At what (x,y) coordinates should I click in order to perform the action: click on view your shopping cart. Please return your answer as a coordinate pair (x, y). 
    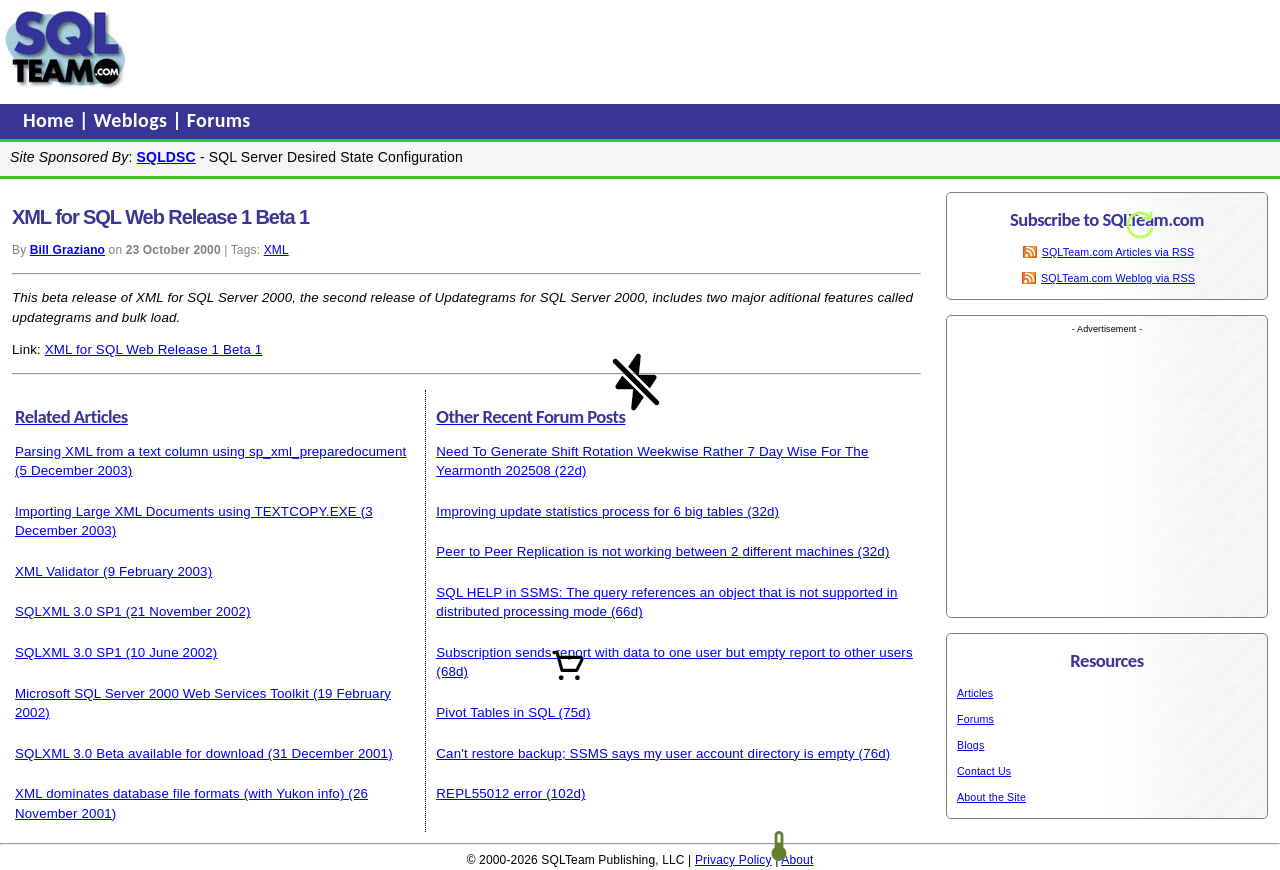
    Looking at the image, I should click on (568, 665).